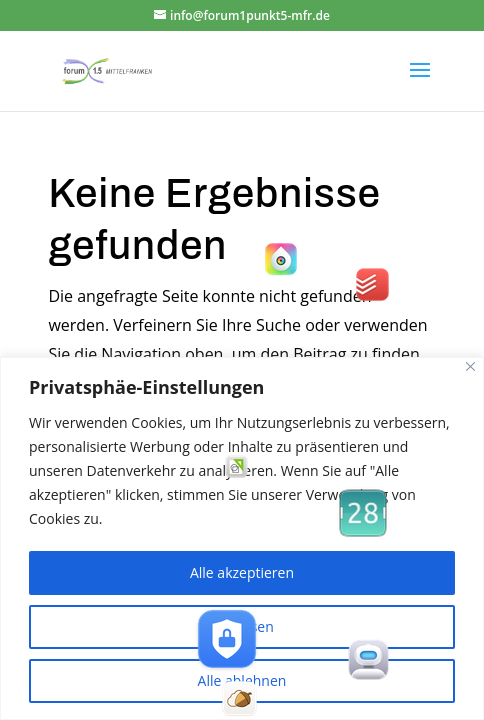 This screenshot has height=720, width=484. What do you see at coordinates (281, 259) in the screenshot?
I see `open color preferences settings` at bounding box center [281, 259].